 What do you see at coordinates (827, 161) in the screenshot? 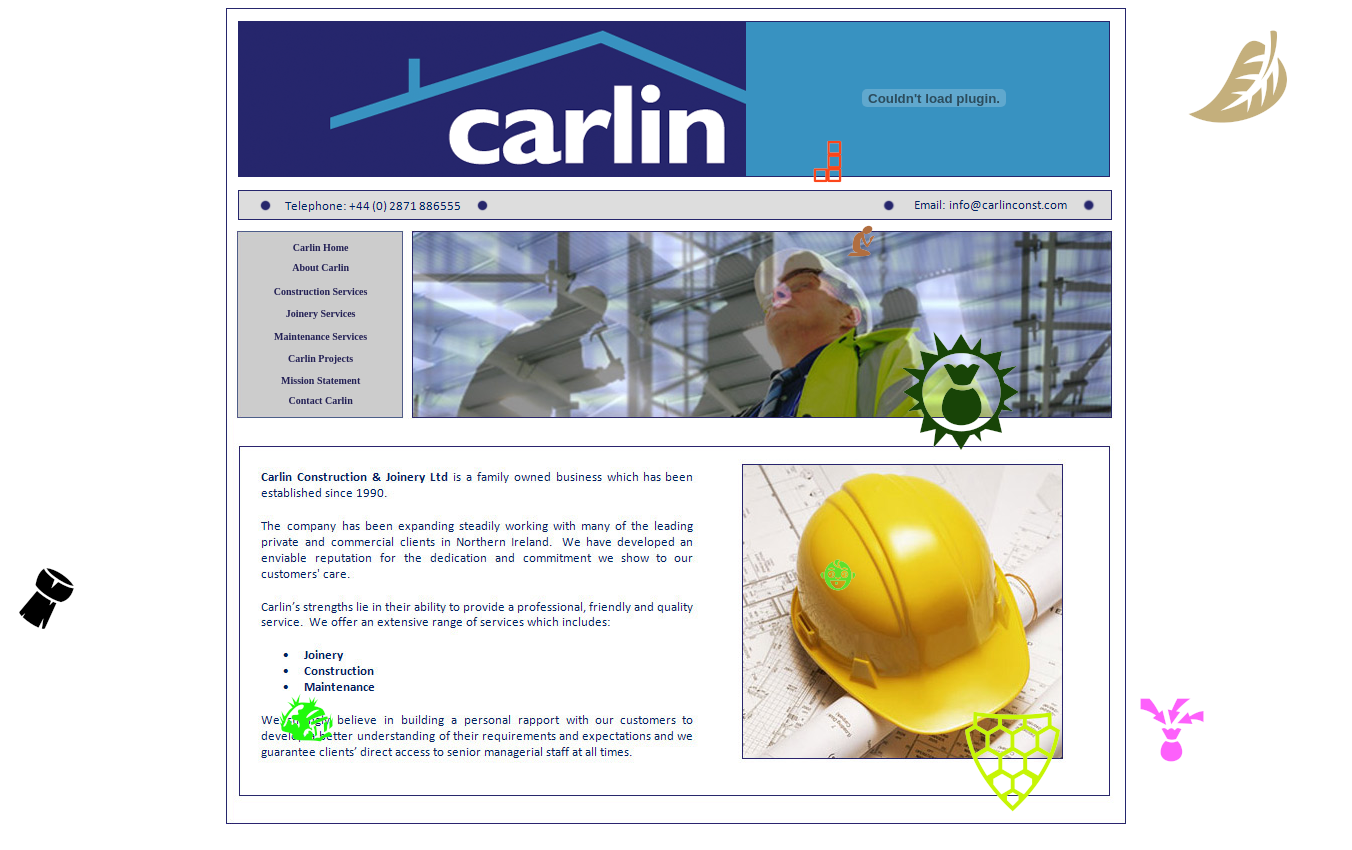
I see `represents a tetris J-block piece` at bounding box center [827, 161].